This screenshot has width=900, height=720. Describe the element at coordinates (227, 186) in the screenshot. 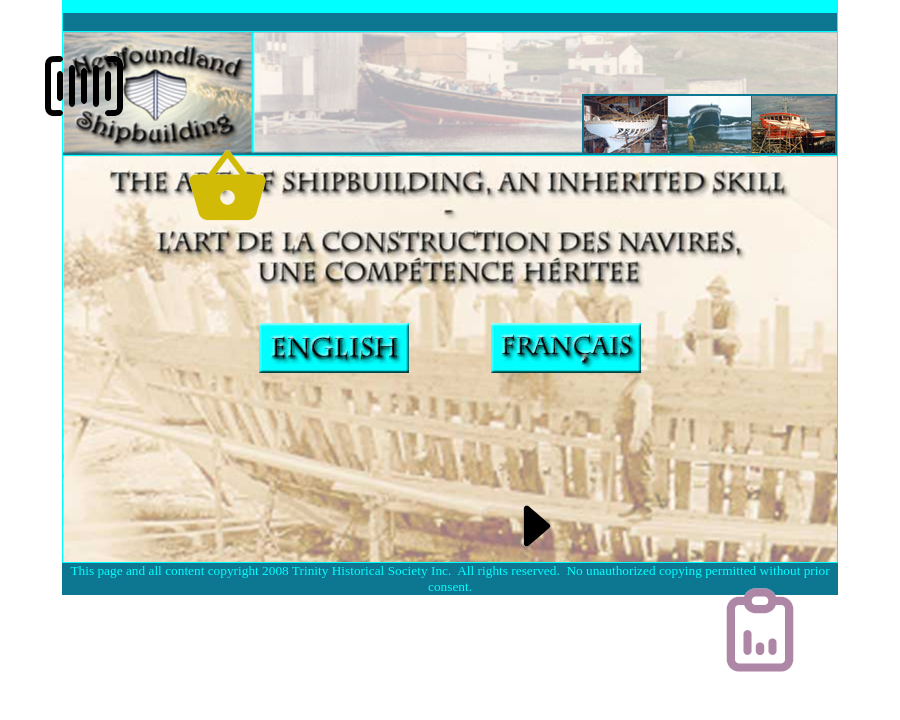

I see `view your shopping basket` at that location.